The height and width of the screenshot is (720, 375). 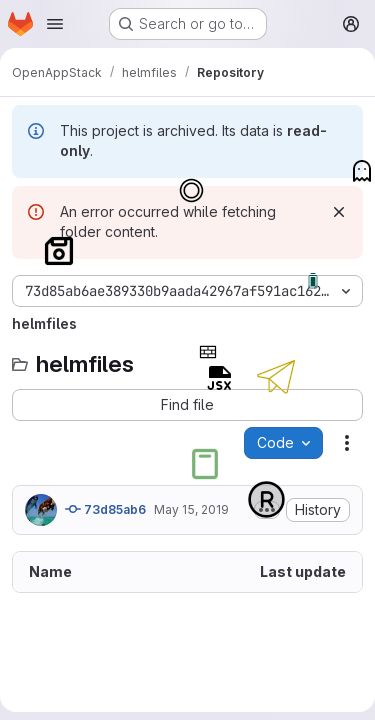 What do you see at coordinates (313, 281) in the screenshot?
I see `indicates battery is fully charged` at bounding box center [313, 281].